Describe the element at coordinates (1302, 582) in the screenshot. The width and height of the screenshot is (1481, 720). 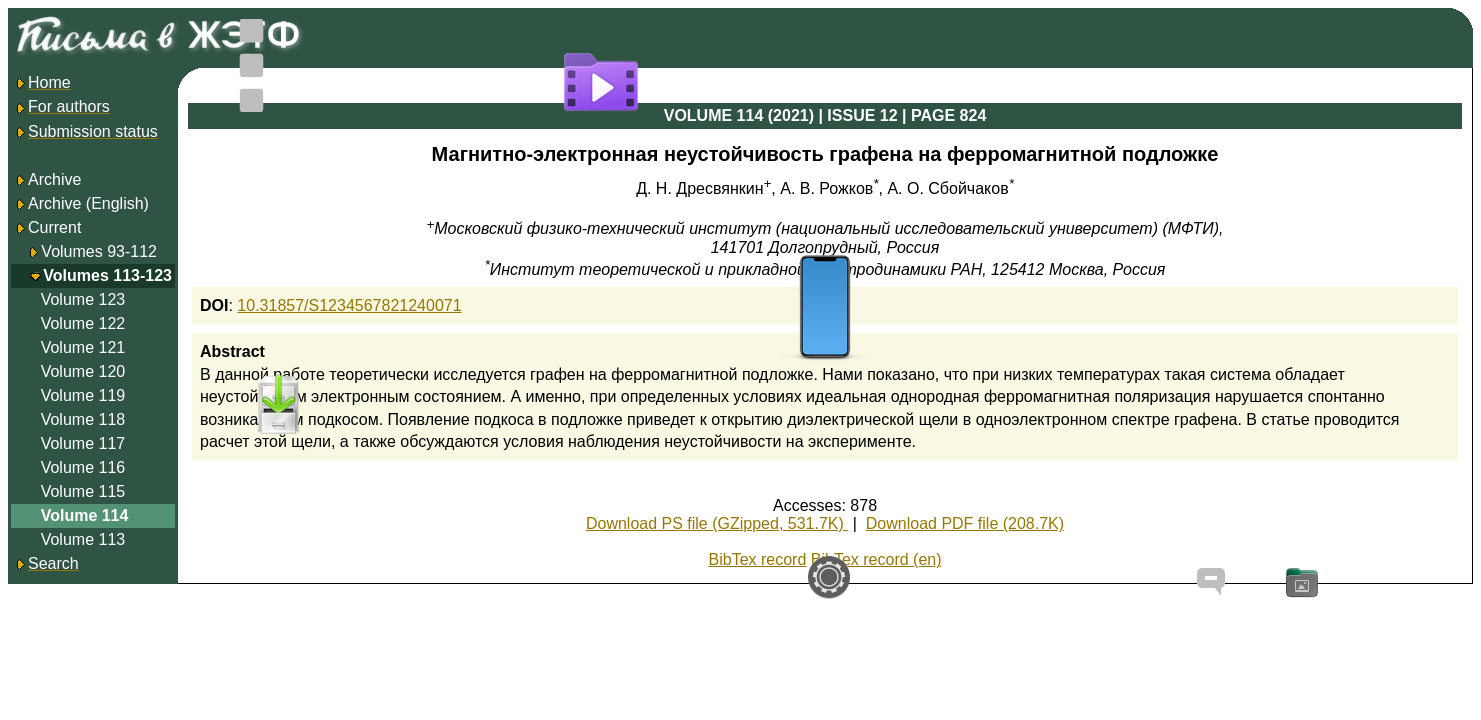
I see `open pictures folder` at that location.